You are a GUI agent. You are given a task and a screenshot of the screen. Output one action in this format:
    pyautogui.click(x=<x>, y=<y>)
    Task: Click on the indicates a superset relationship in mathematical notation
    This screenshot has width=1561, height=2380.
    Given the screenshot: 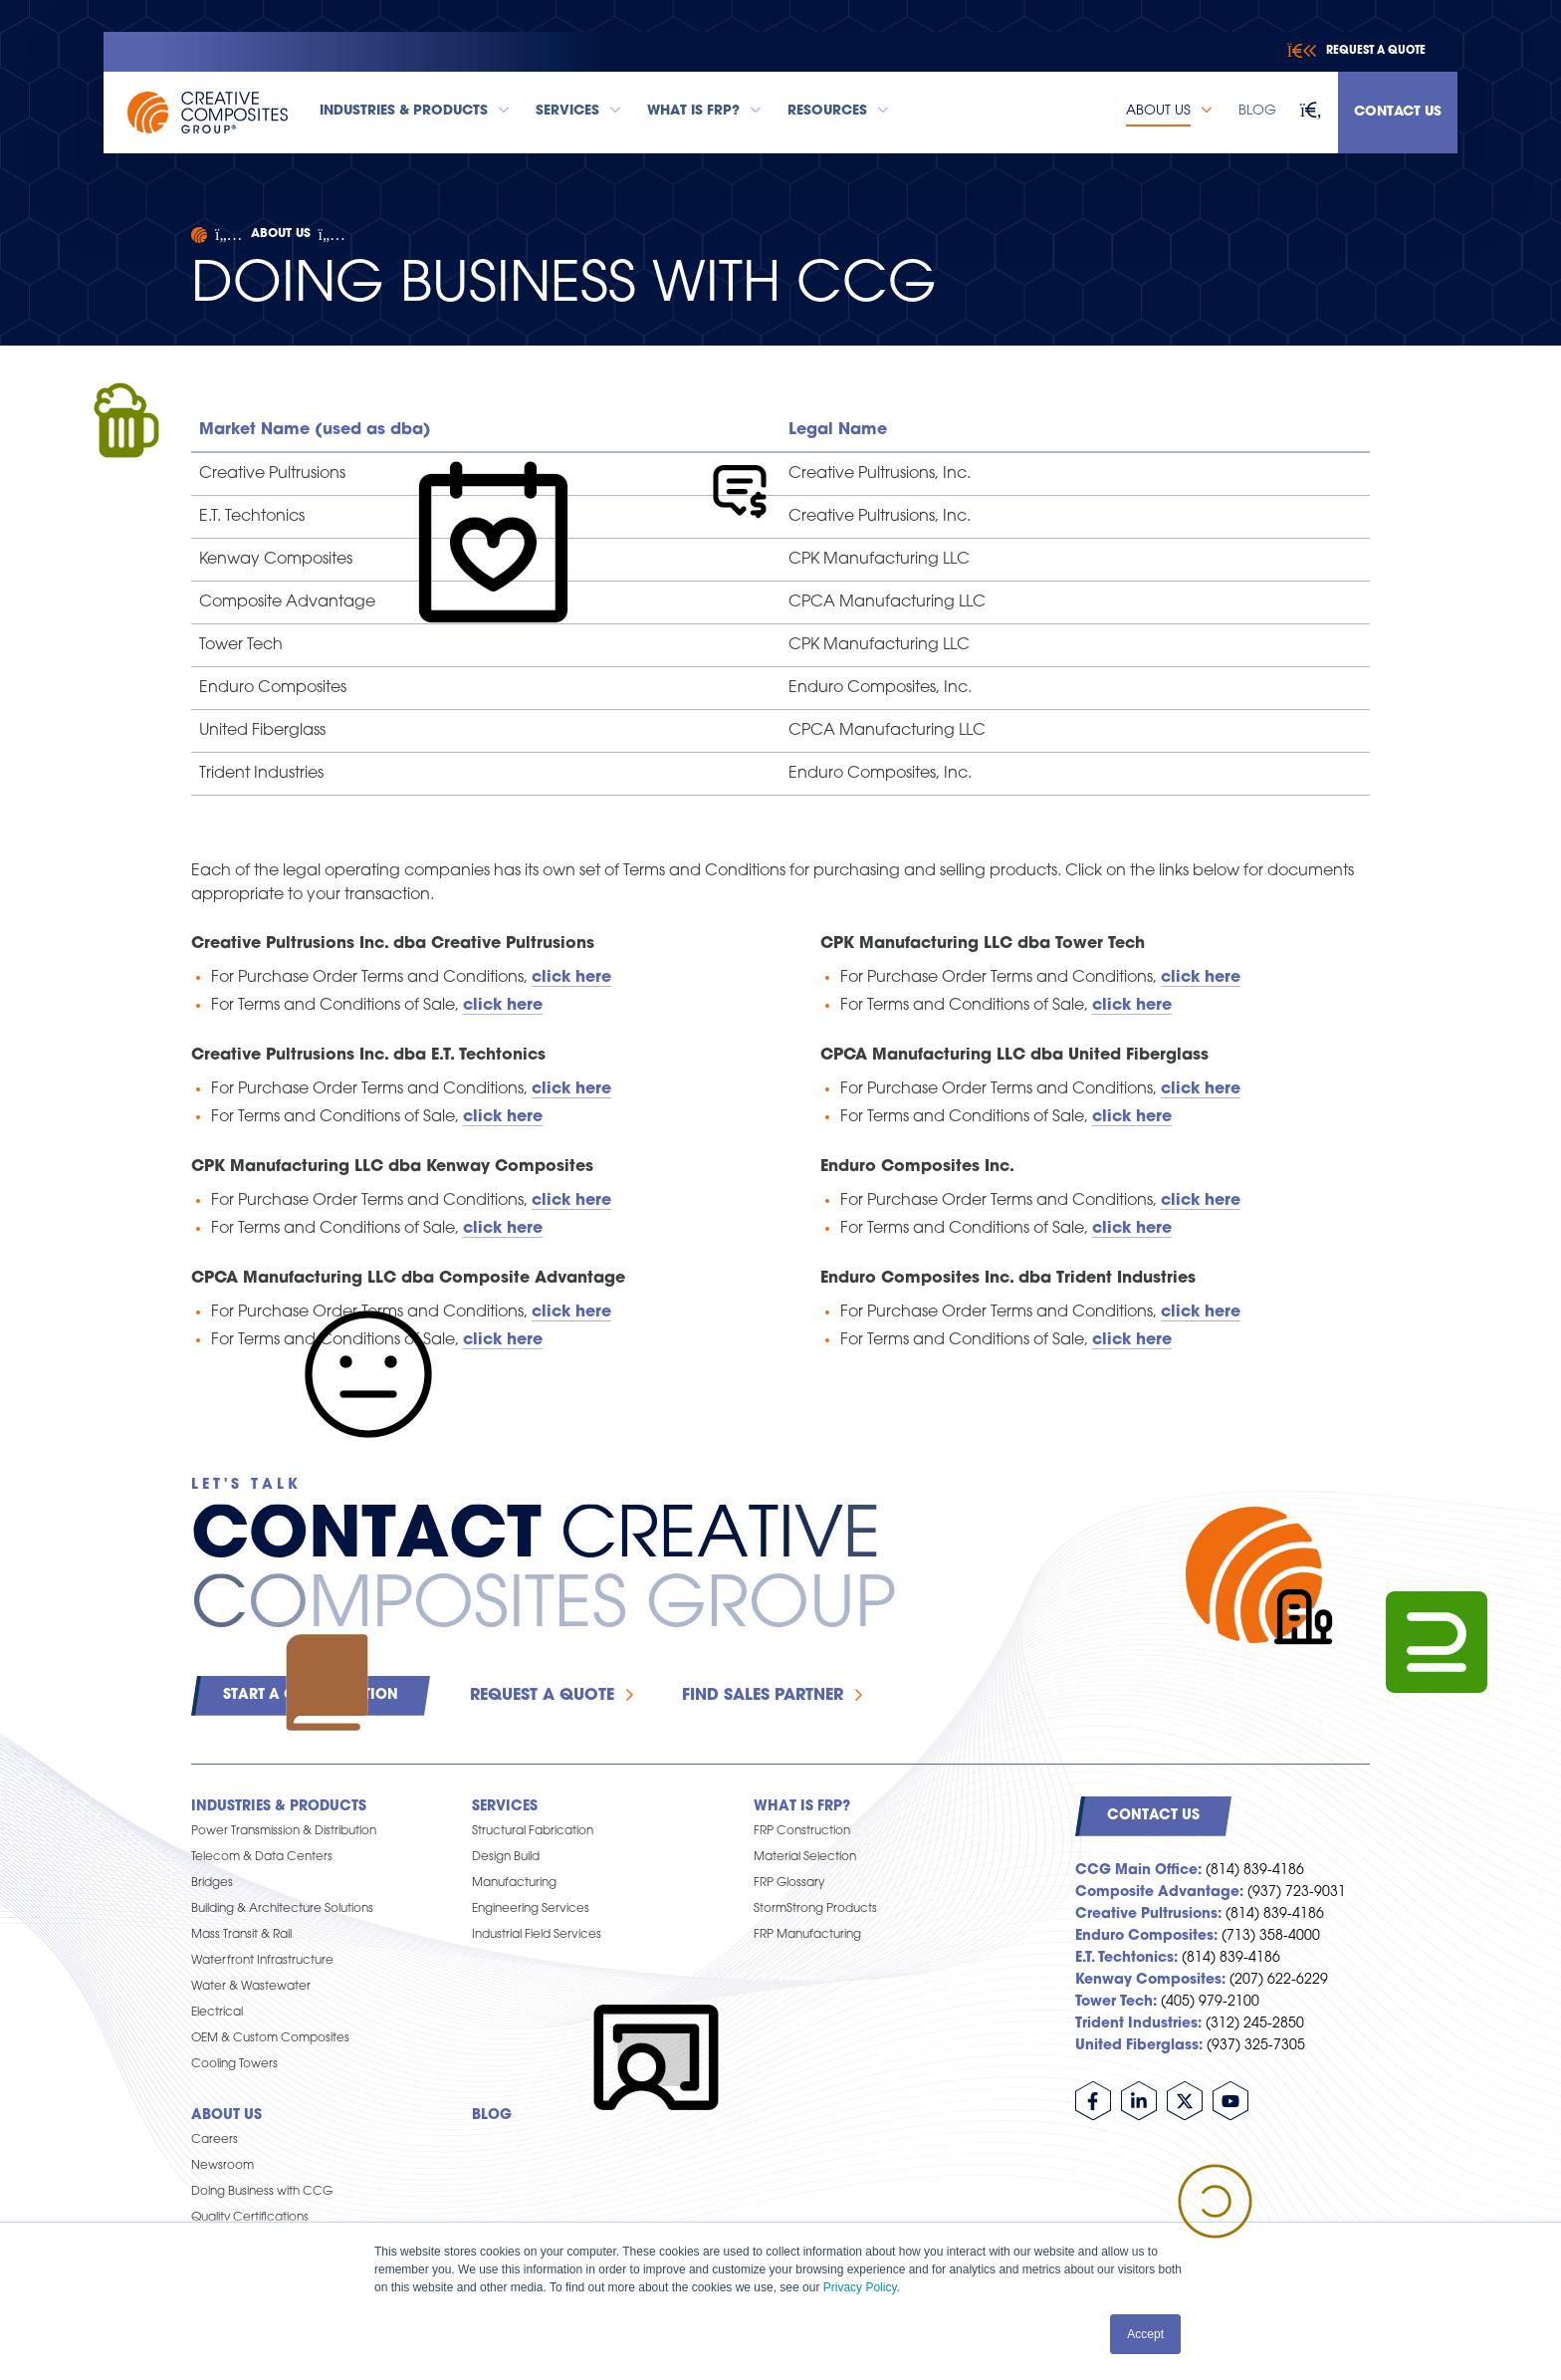 What is the action you would take?
    pyautogui.click(x=1437, y=1642)
    